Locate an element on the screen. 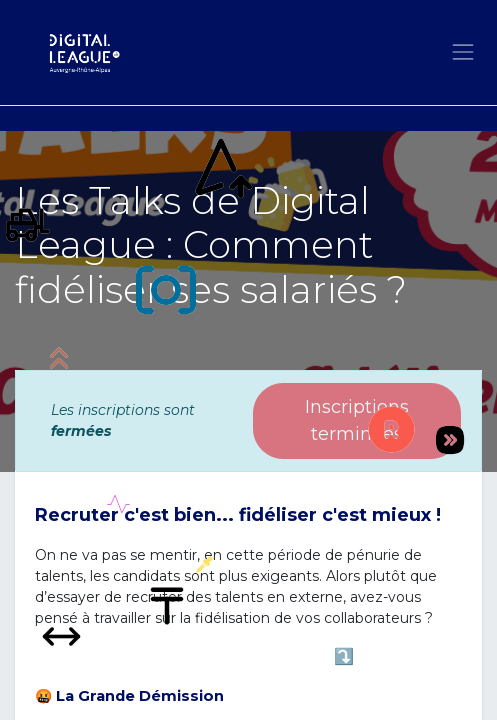 Image resolution: width=497 pixels, height=720 pixels. view health or heart rate monitoring is located at coordinates (118, 504).